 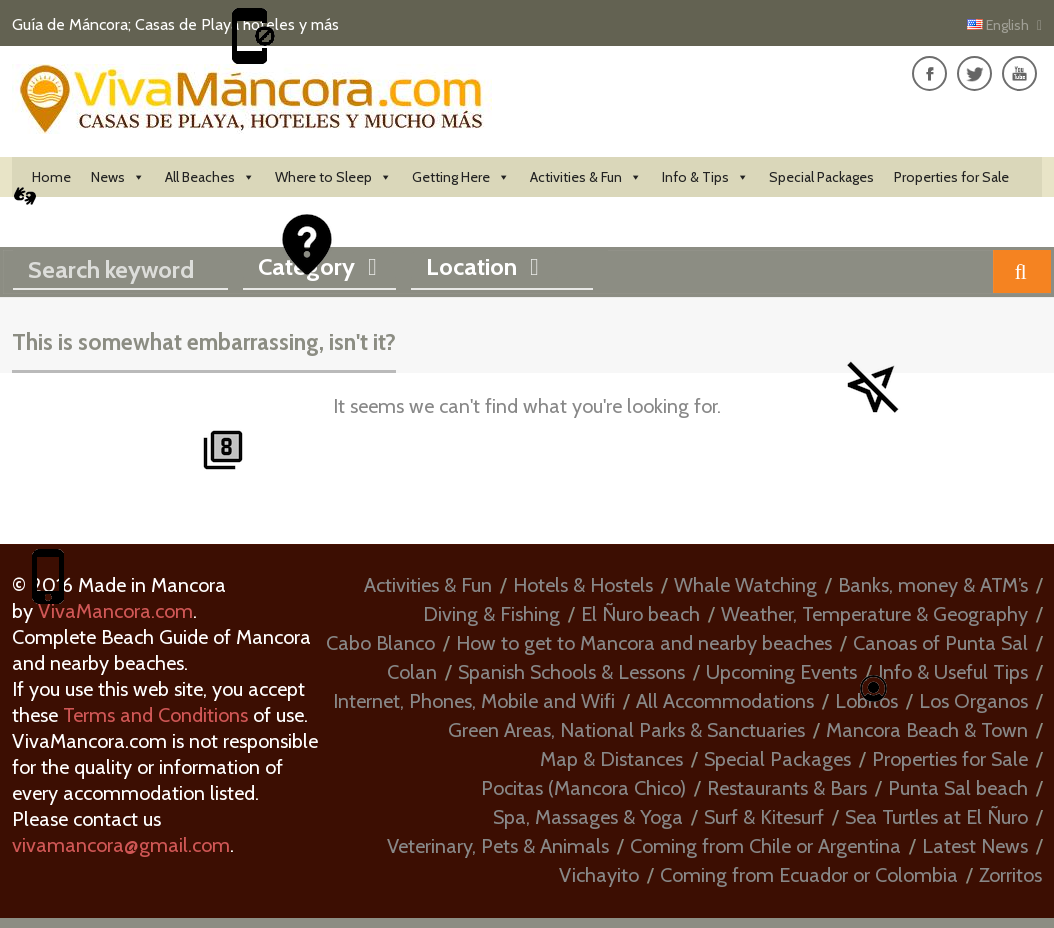 What do you see at coordinates (307, 245) in the screenshot?
I see `unknown or unverified location` at bounding box center [307, 245].